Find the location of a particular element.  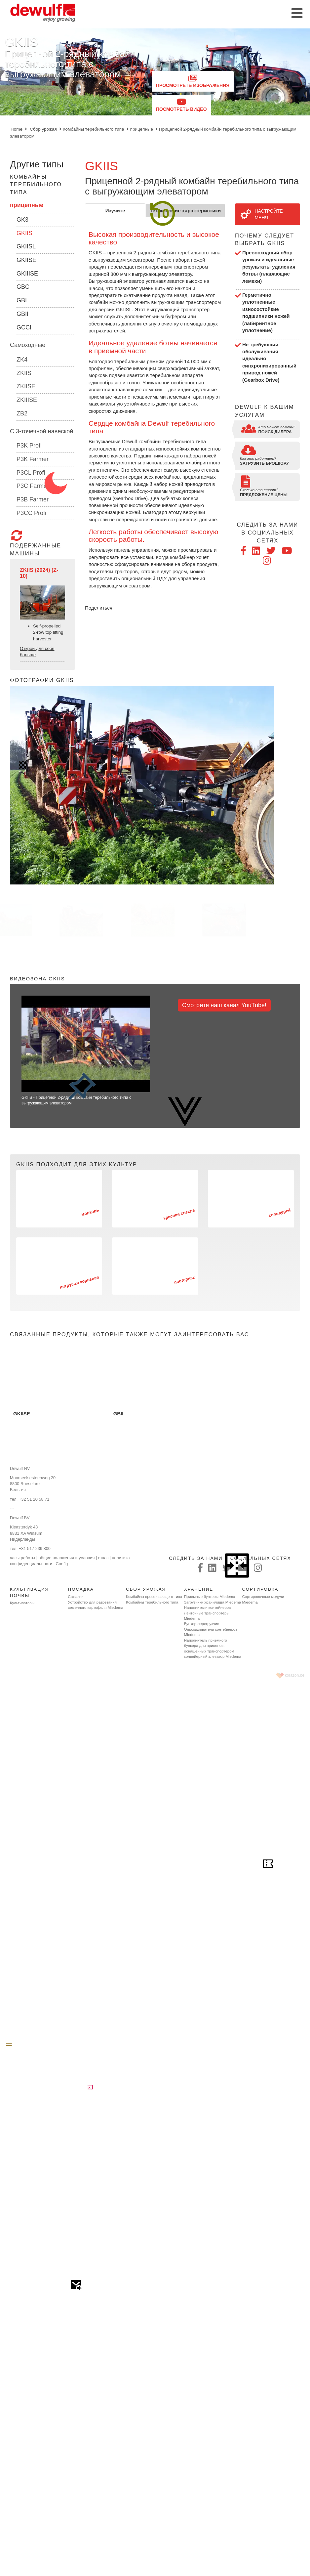

adjust email notification sound settings is located at coordinates (76, 2285).